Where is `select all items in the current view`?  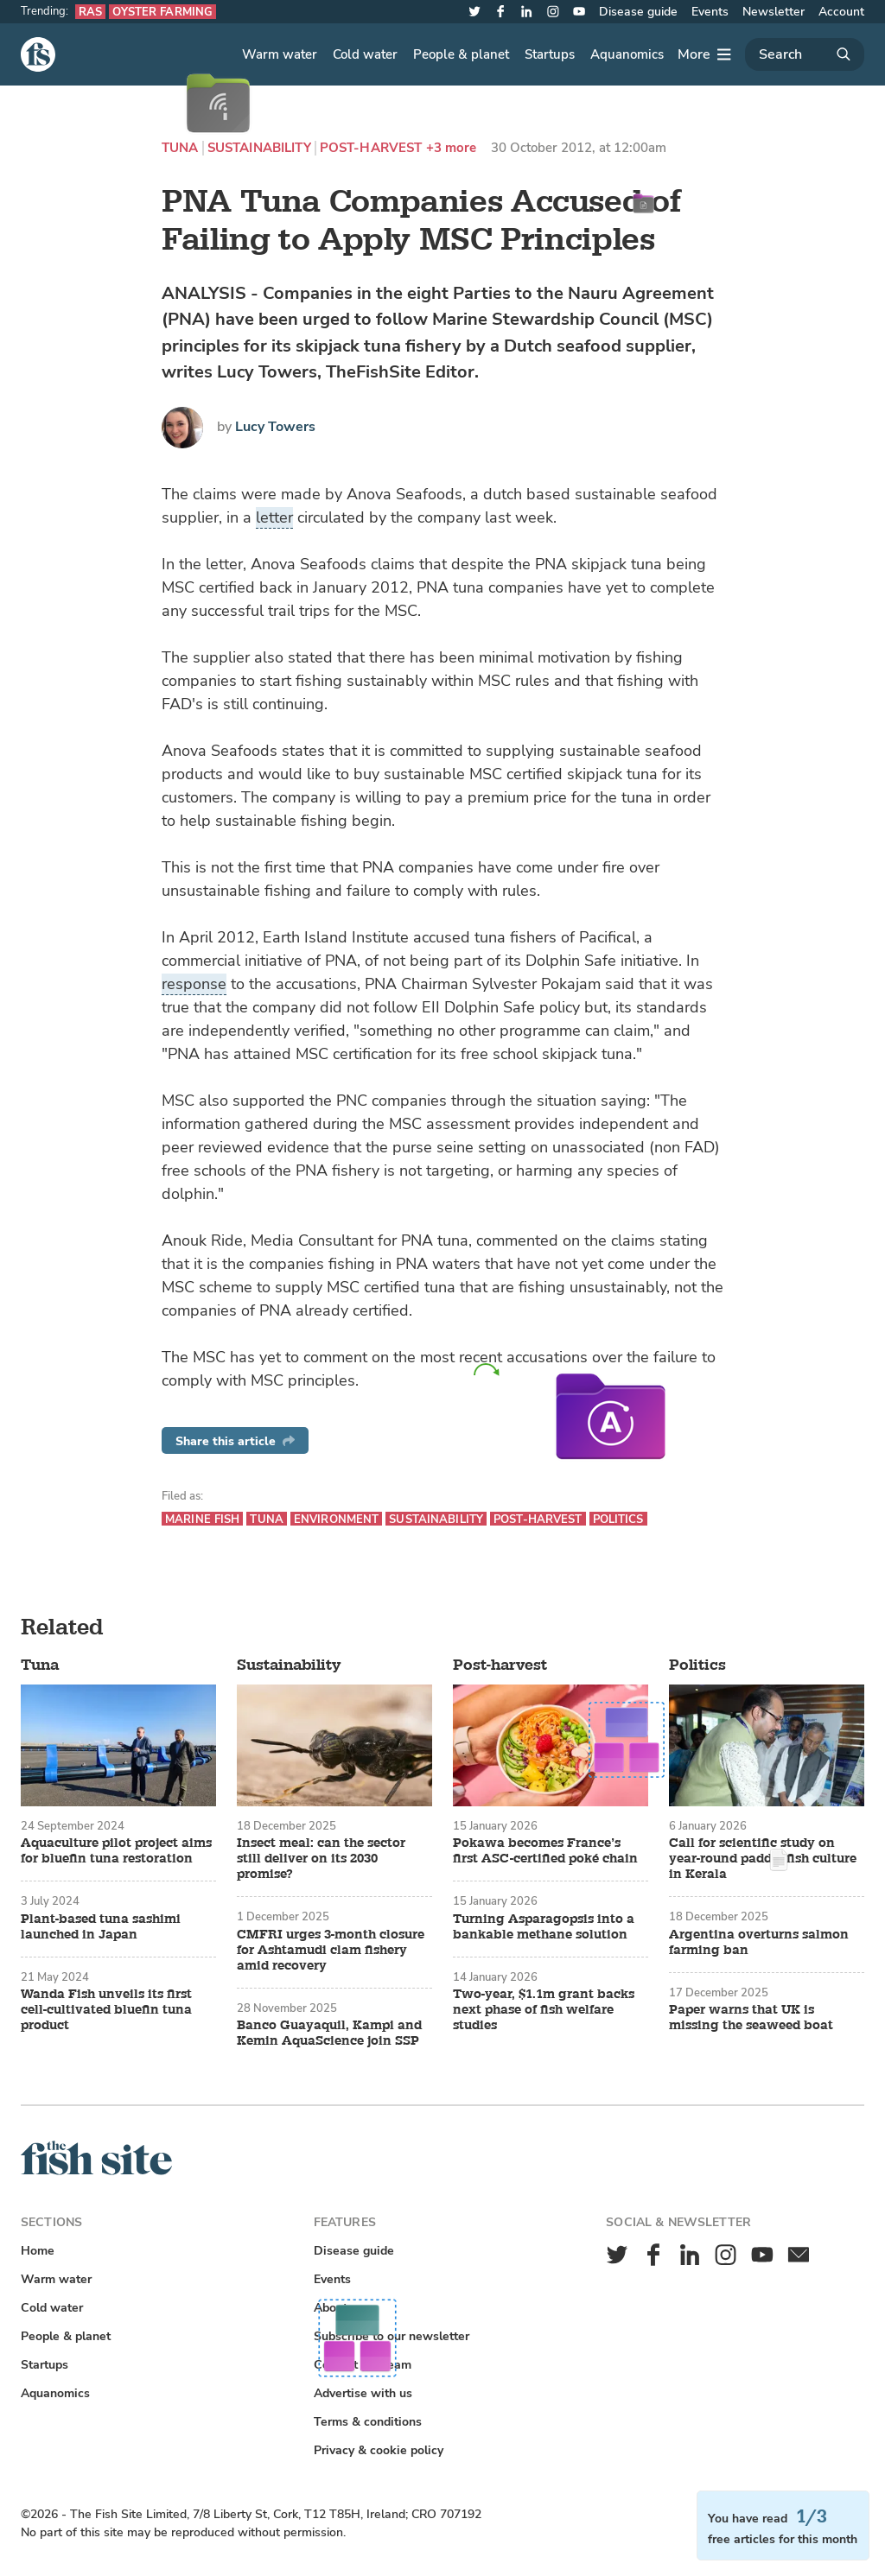 select all items in the current view is located at coordinates (357, 2338).